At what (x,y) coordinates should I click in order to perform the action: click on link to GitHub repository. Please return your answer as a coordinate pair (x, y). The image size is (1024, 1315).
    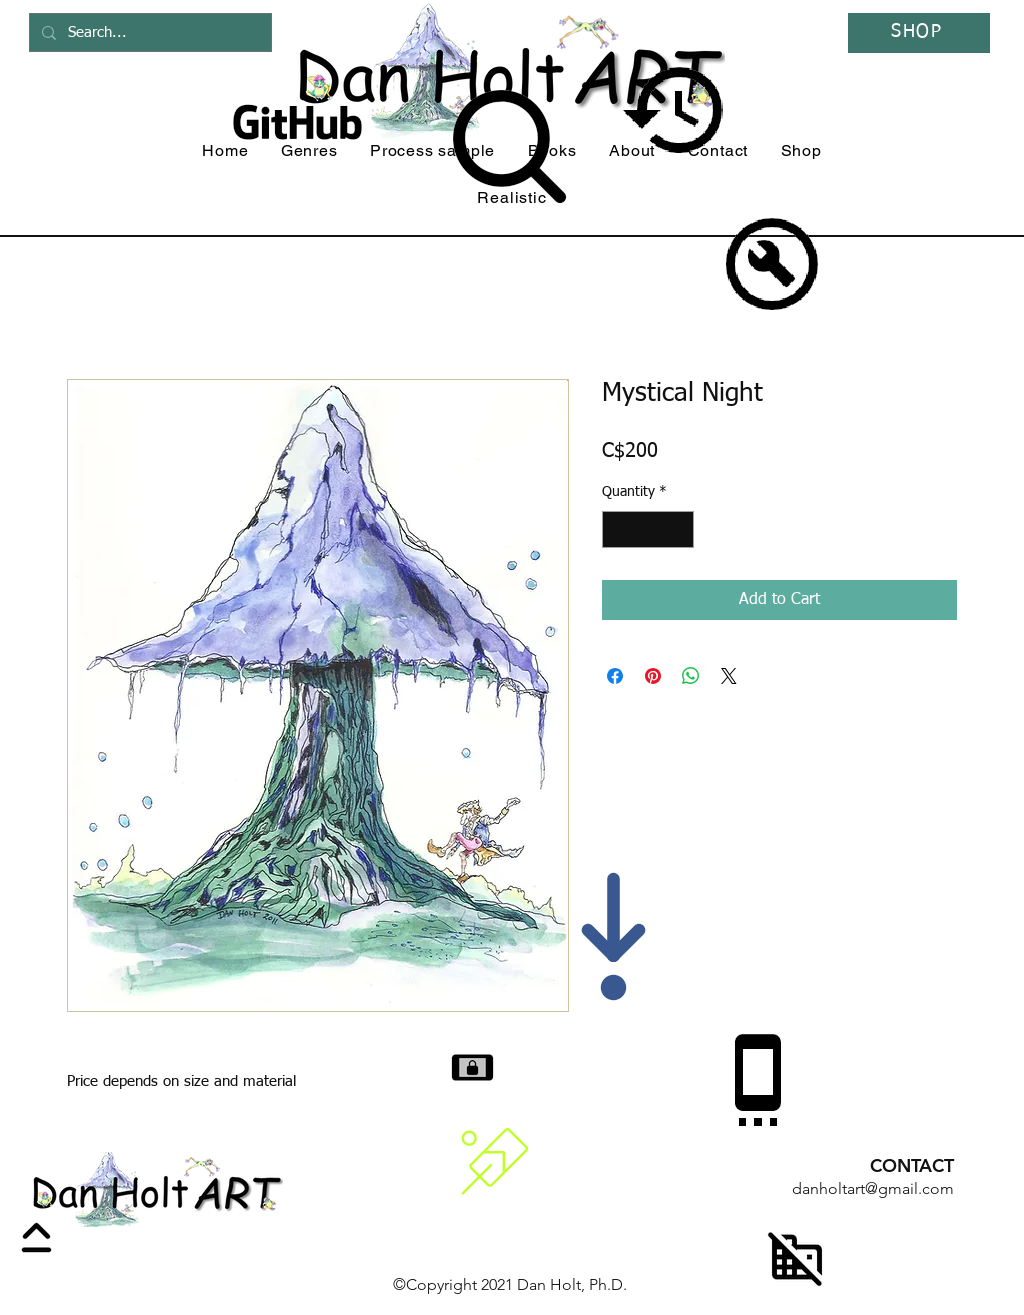
    Looking at the image, I should click on (298, 122).